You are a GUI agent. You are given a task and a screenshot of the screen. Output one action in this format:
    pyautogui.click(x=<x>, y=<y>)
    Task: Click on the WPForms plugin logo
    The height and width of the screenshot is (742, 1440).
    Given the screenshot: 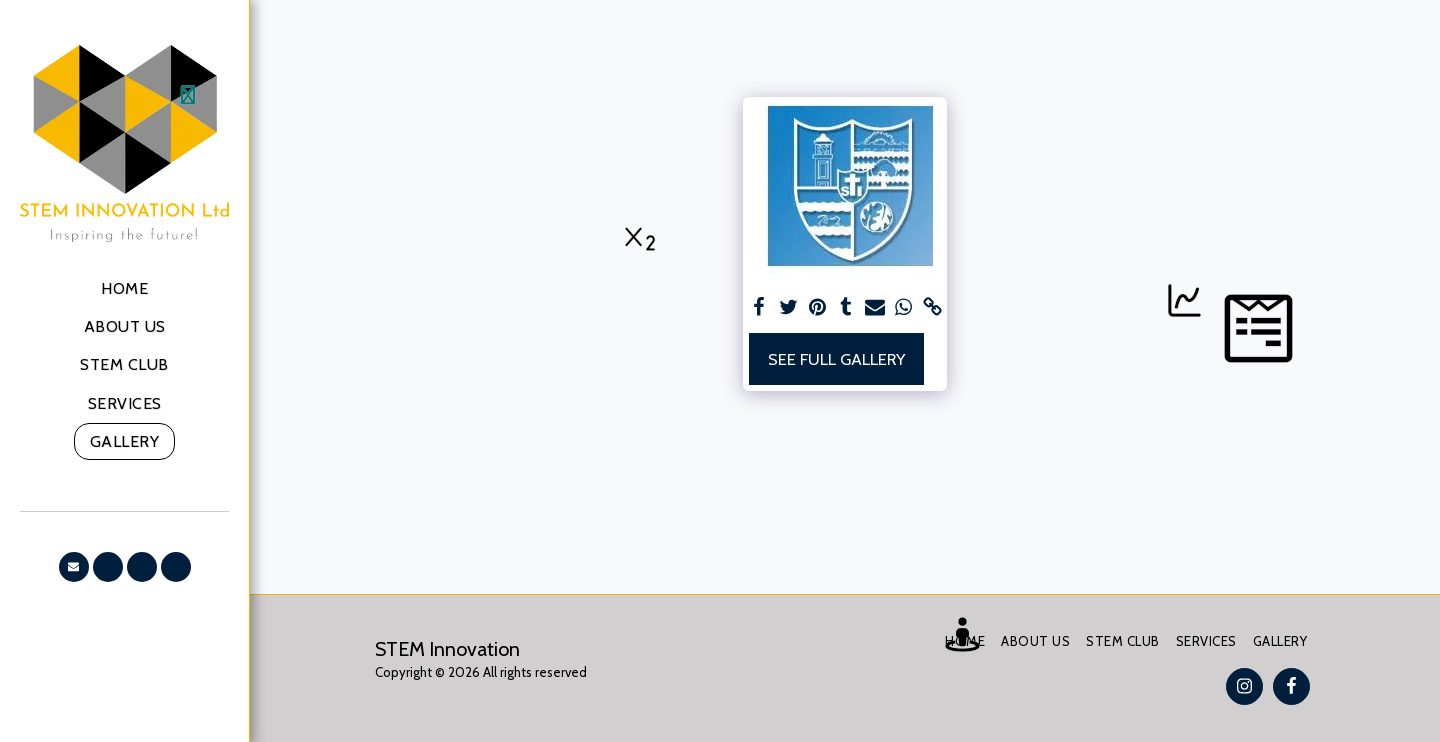 What is the action you would take?
    pyautogui.click(x=1258, y=328)
    